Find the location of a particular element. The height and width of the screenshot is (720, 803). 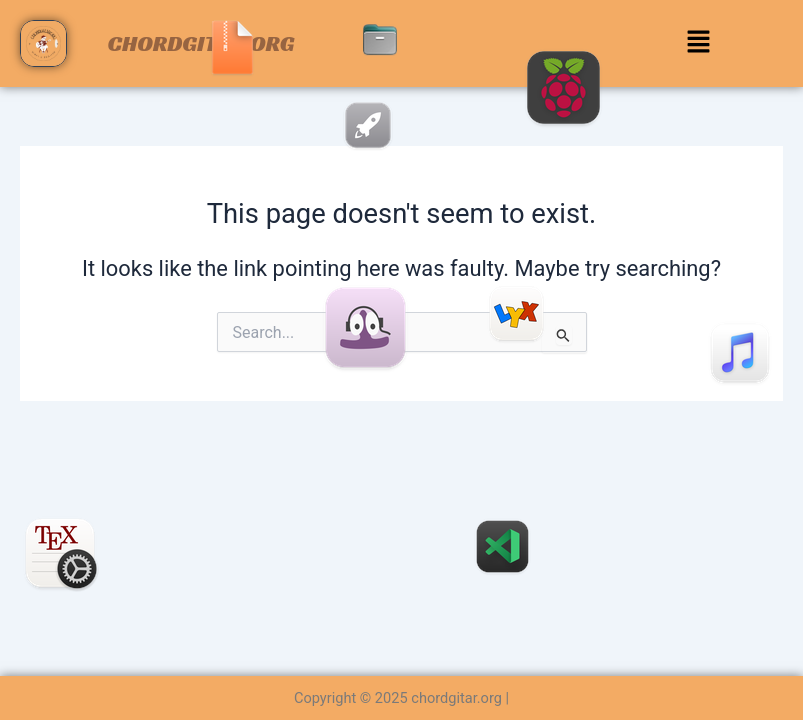

open gpodder podcast manager is located at coordinates (365, 327).